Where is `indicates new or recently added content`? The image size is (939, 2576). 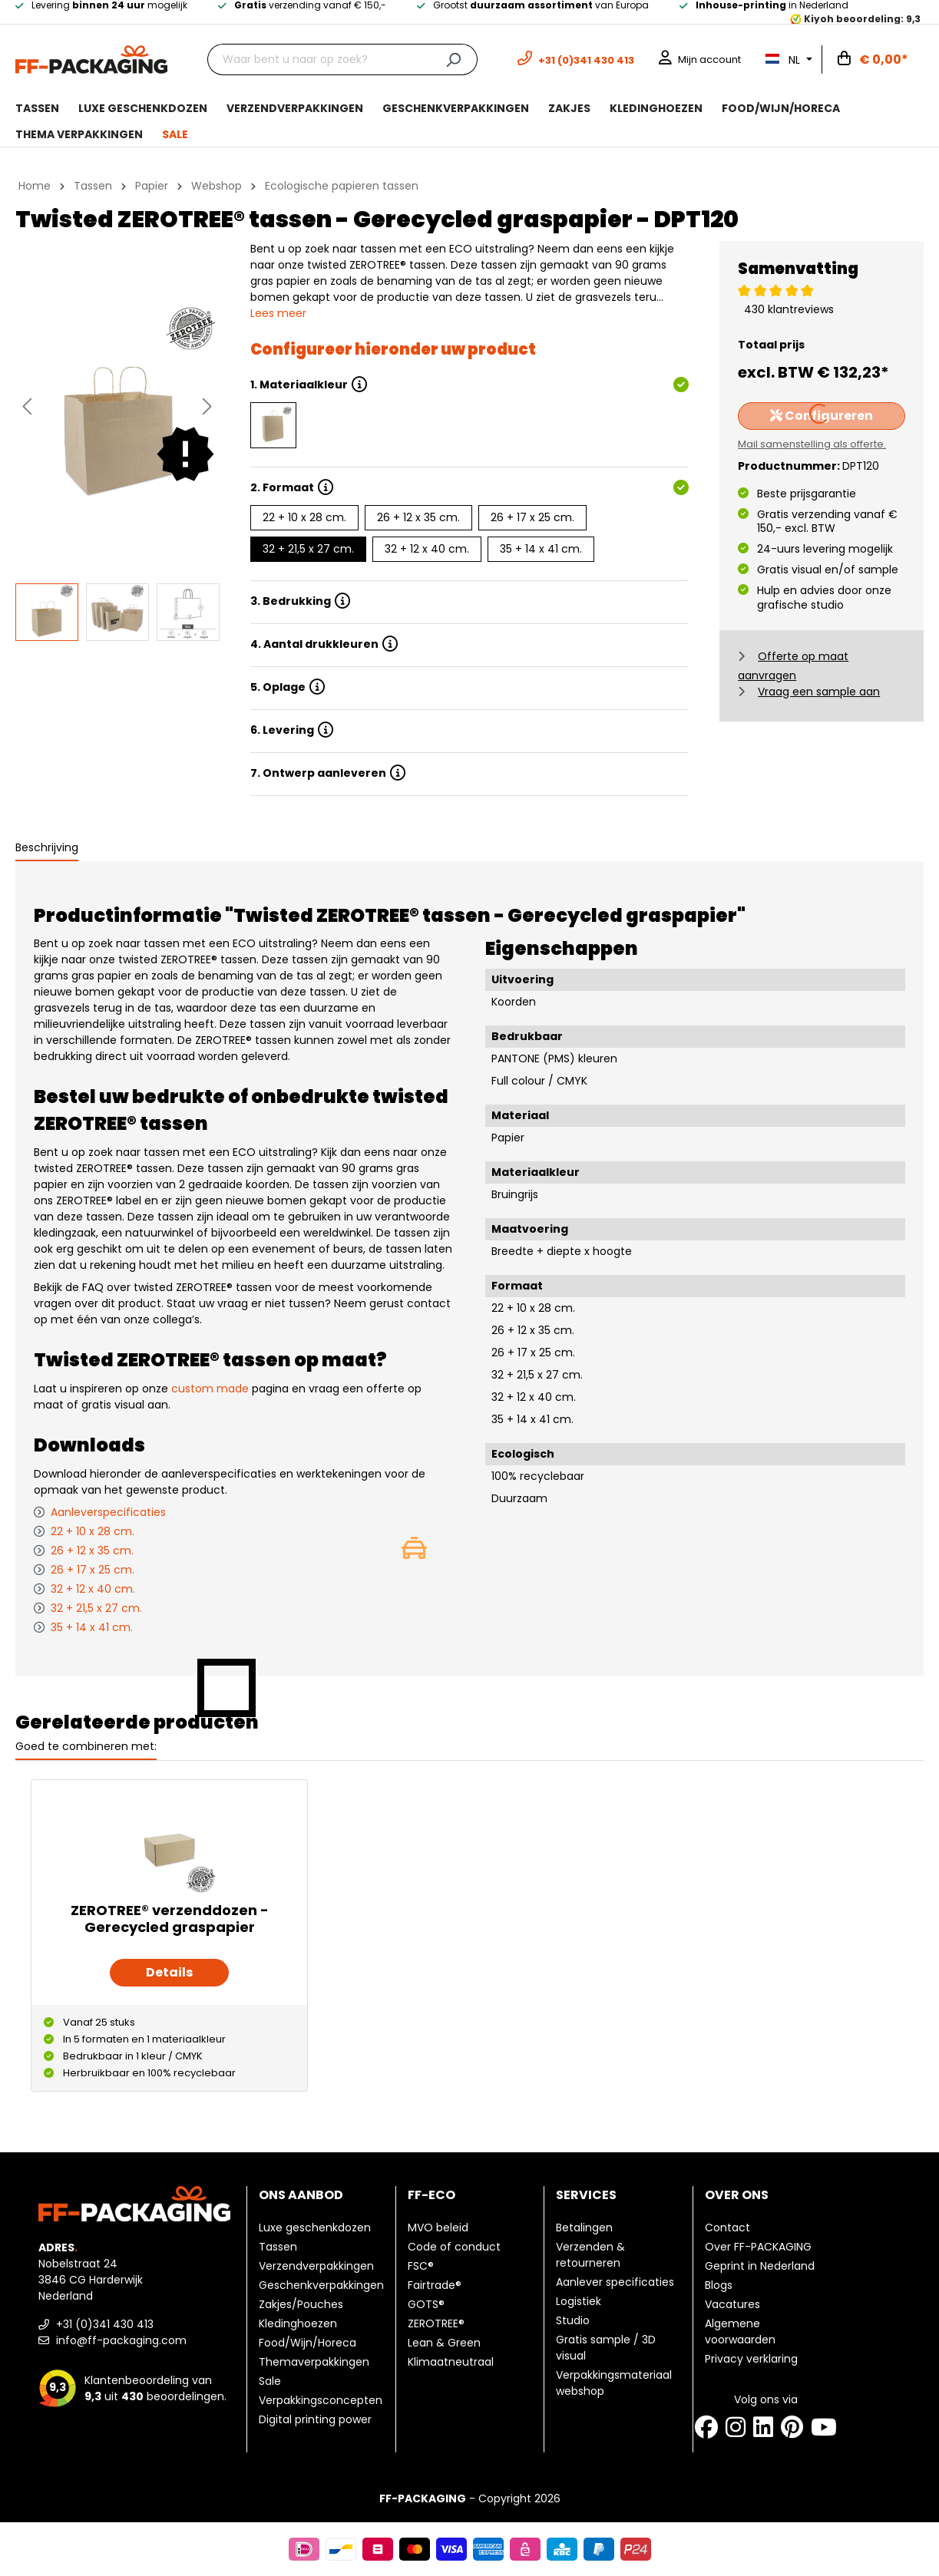
indicates new or recently added content is located at coordinates (185, 454).